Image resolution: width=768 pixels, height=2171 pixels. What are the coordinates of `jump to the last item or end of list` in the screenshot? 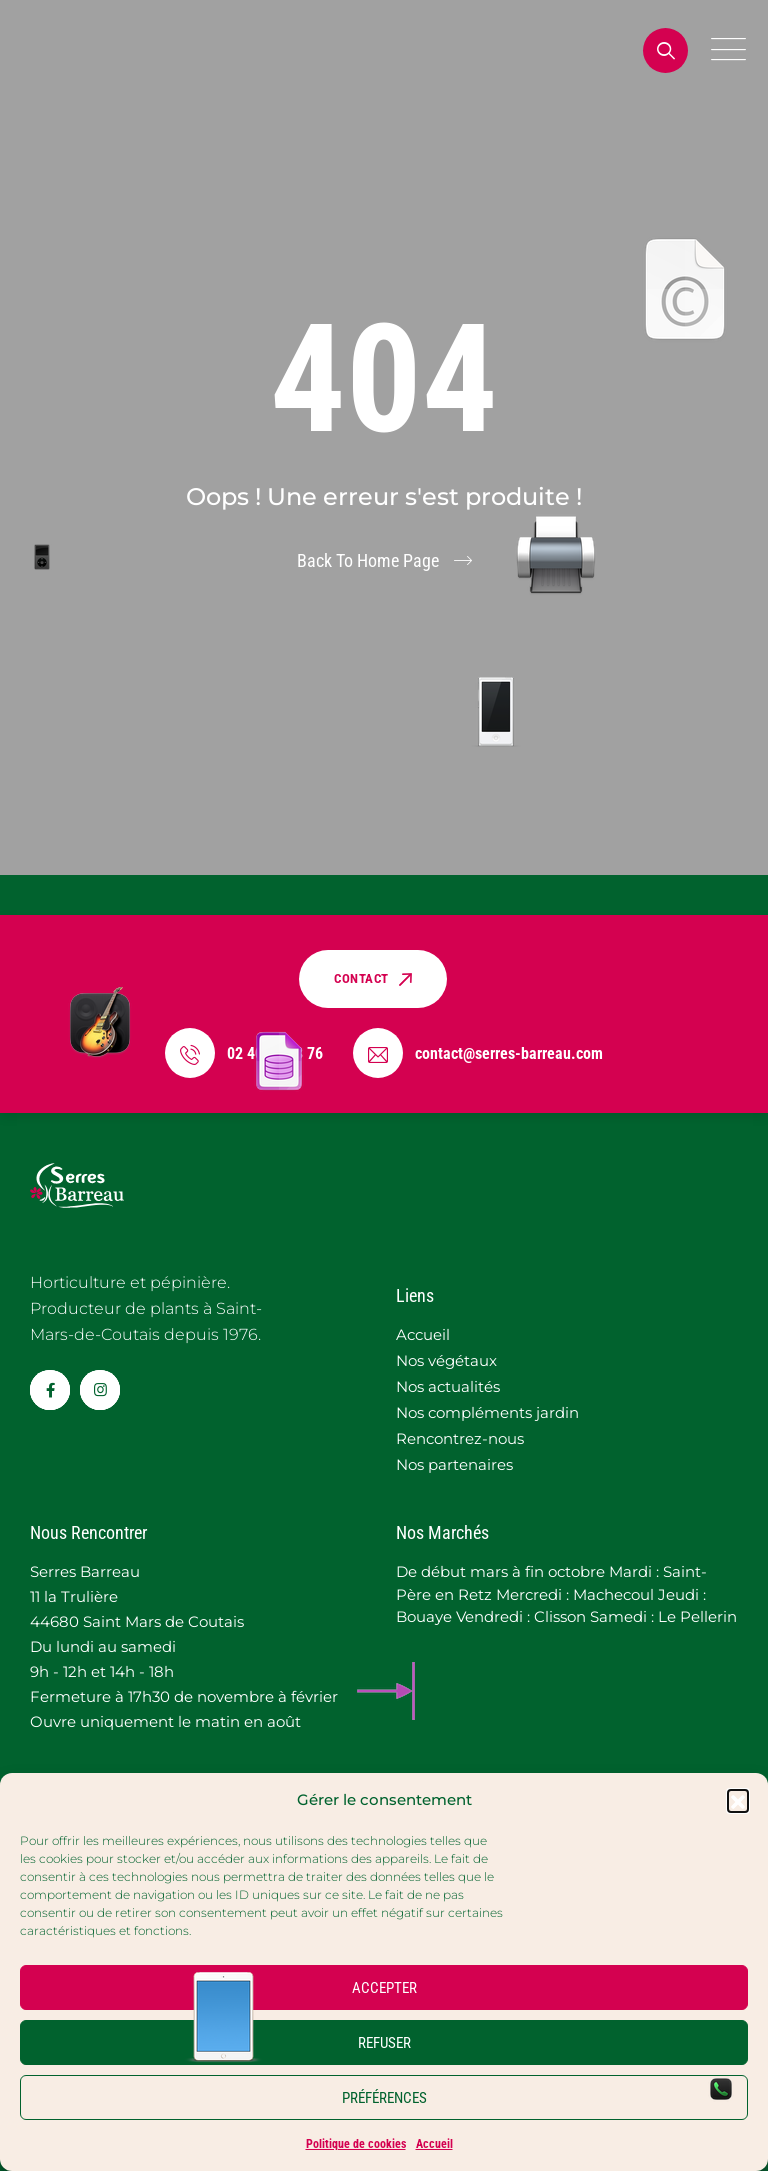 It's located at (386, 1691).